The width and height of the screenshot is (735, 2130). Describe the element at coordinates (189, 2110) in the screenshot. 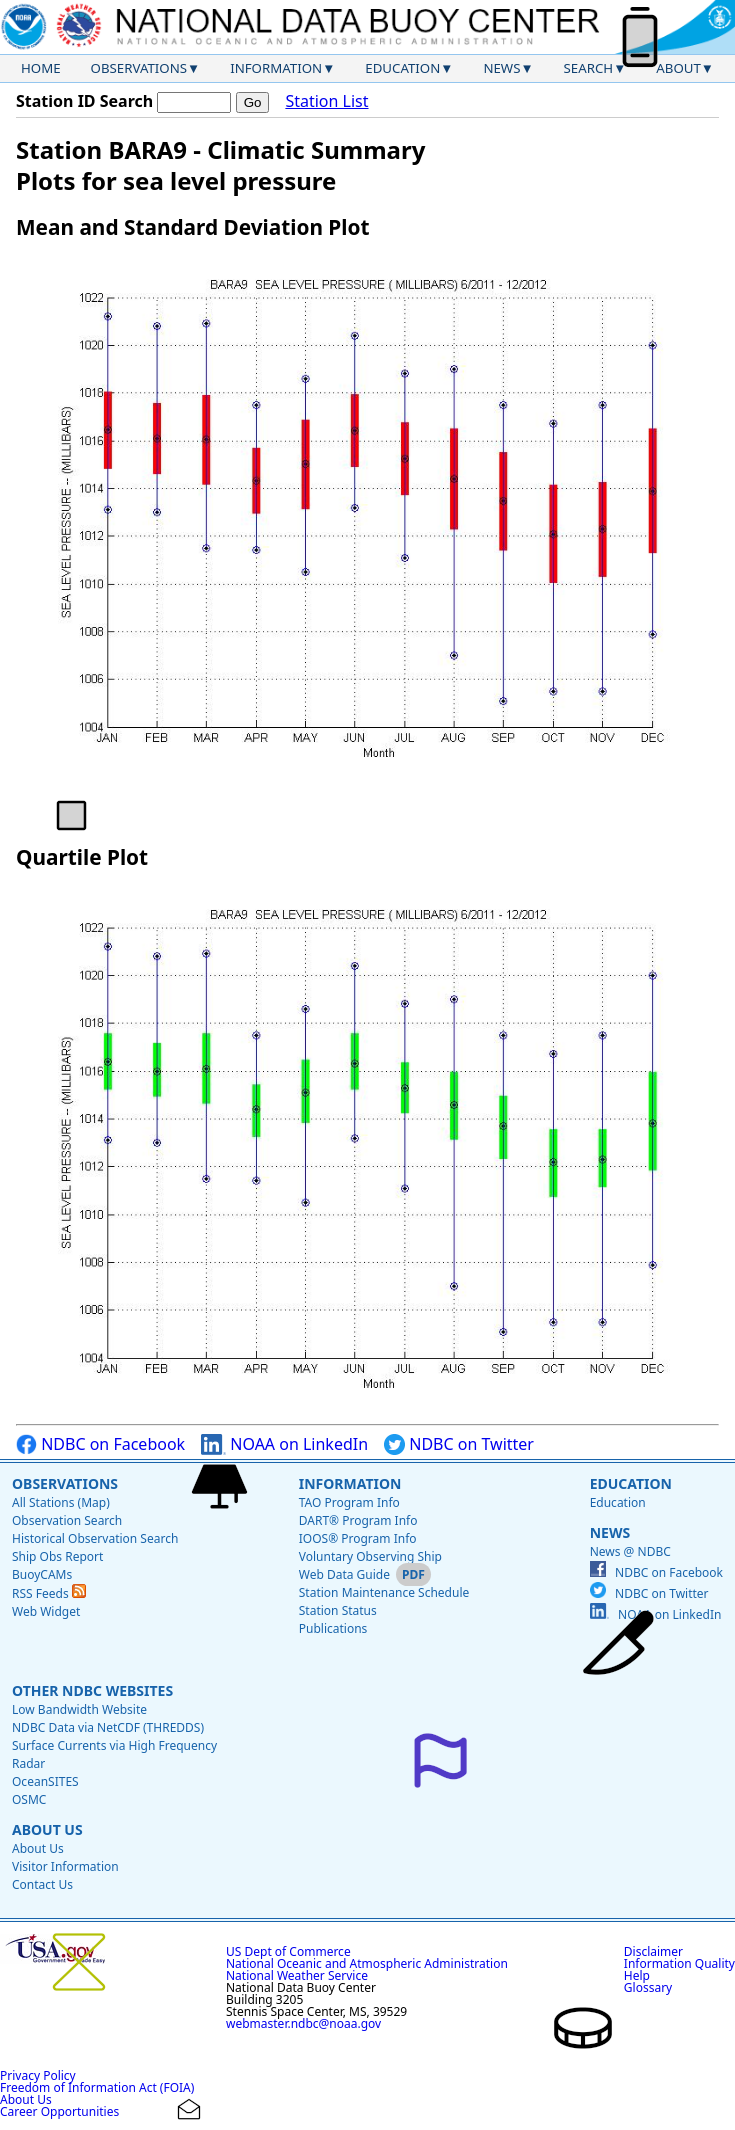

I see `view an opened email or message` at that location.